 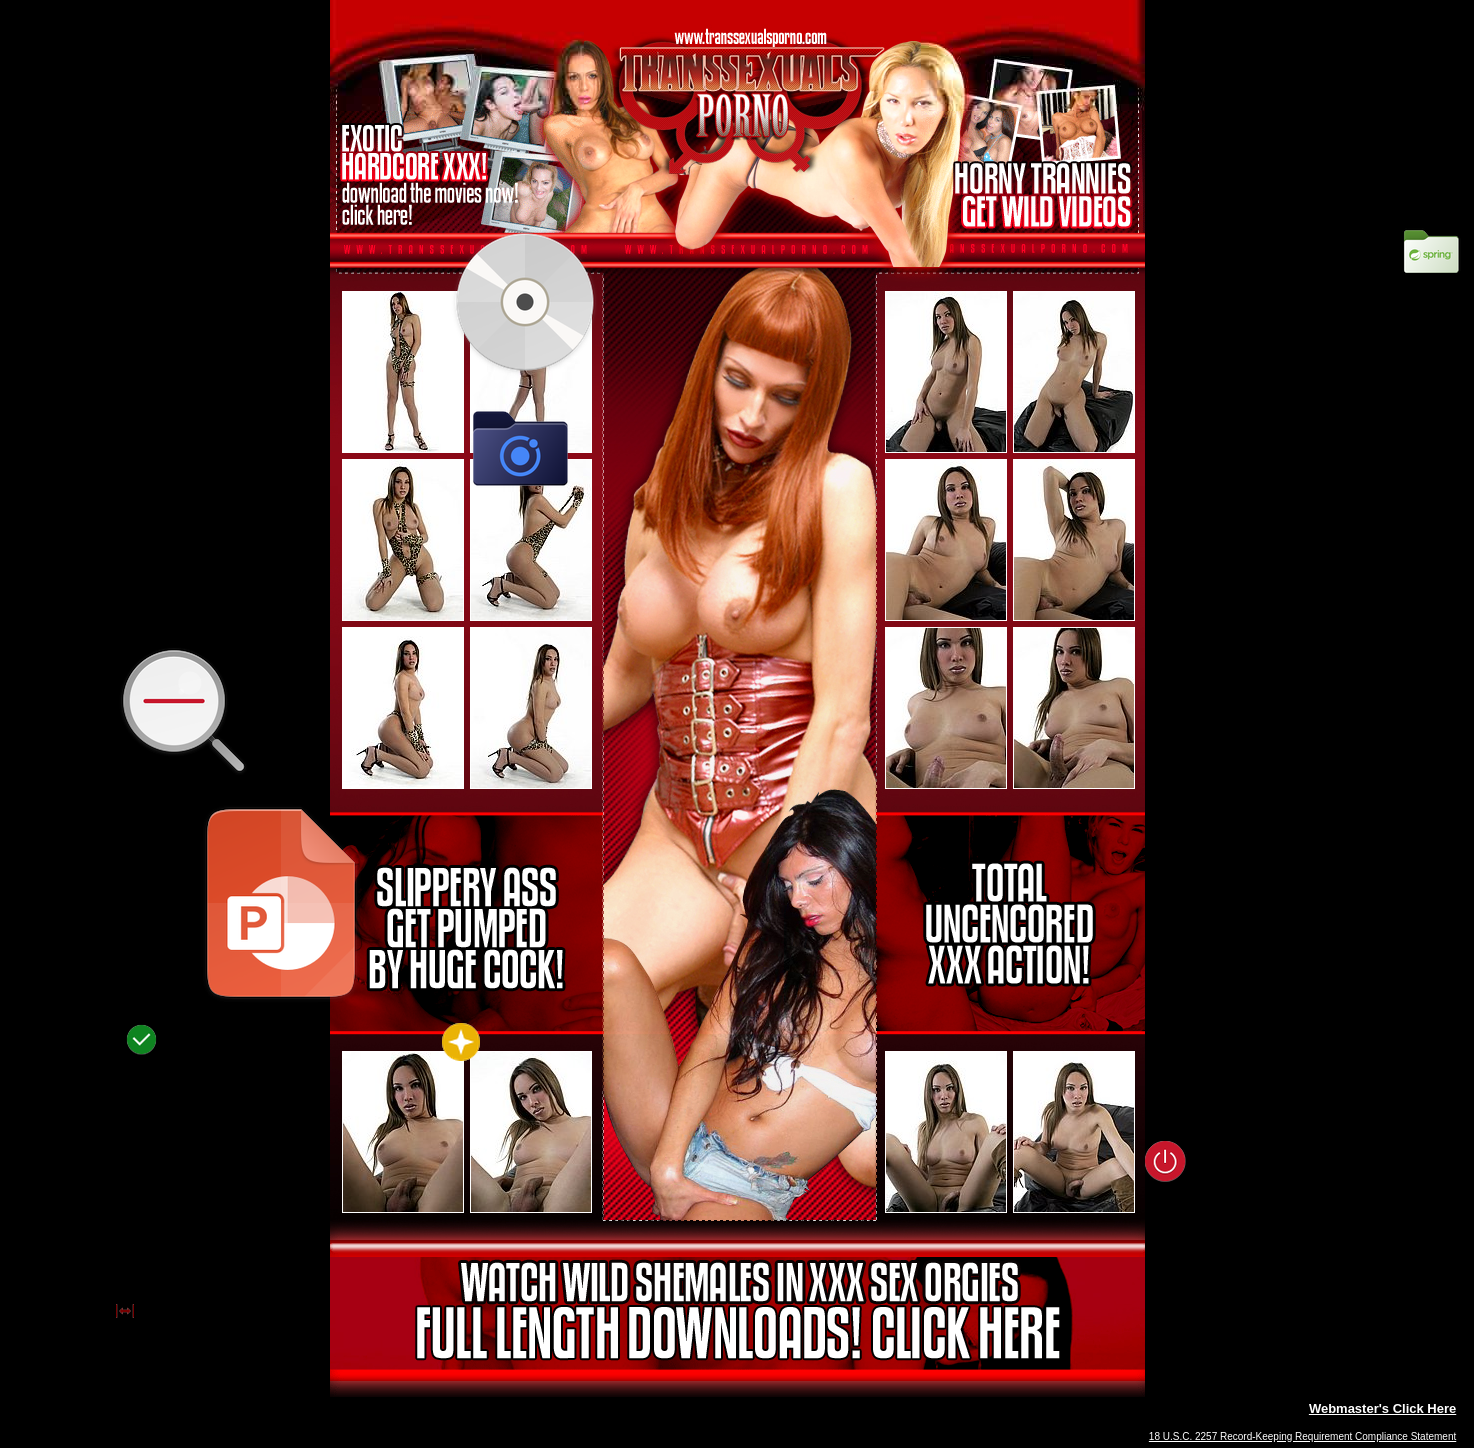 I want to click on indicates a DVD-RAM disc or optical media device, so click(x=525, y=302).